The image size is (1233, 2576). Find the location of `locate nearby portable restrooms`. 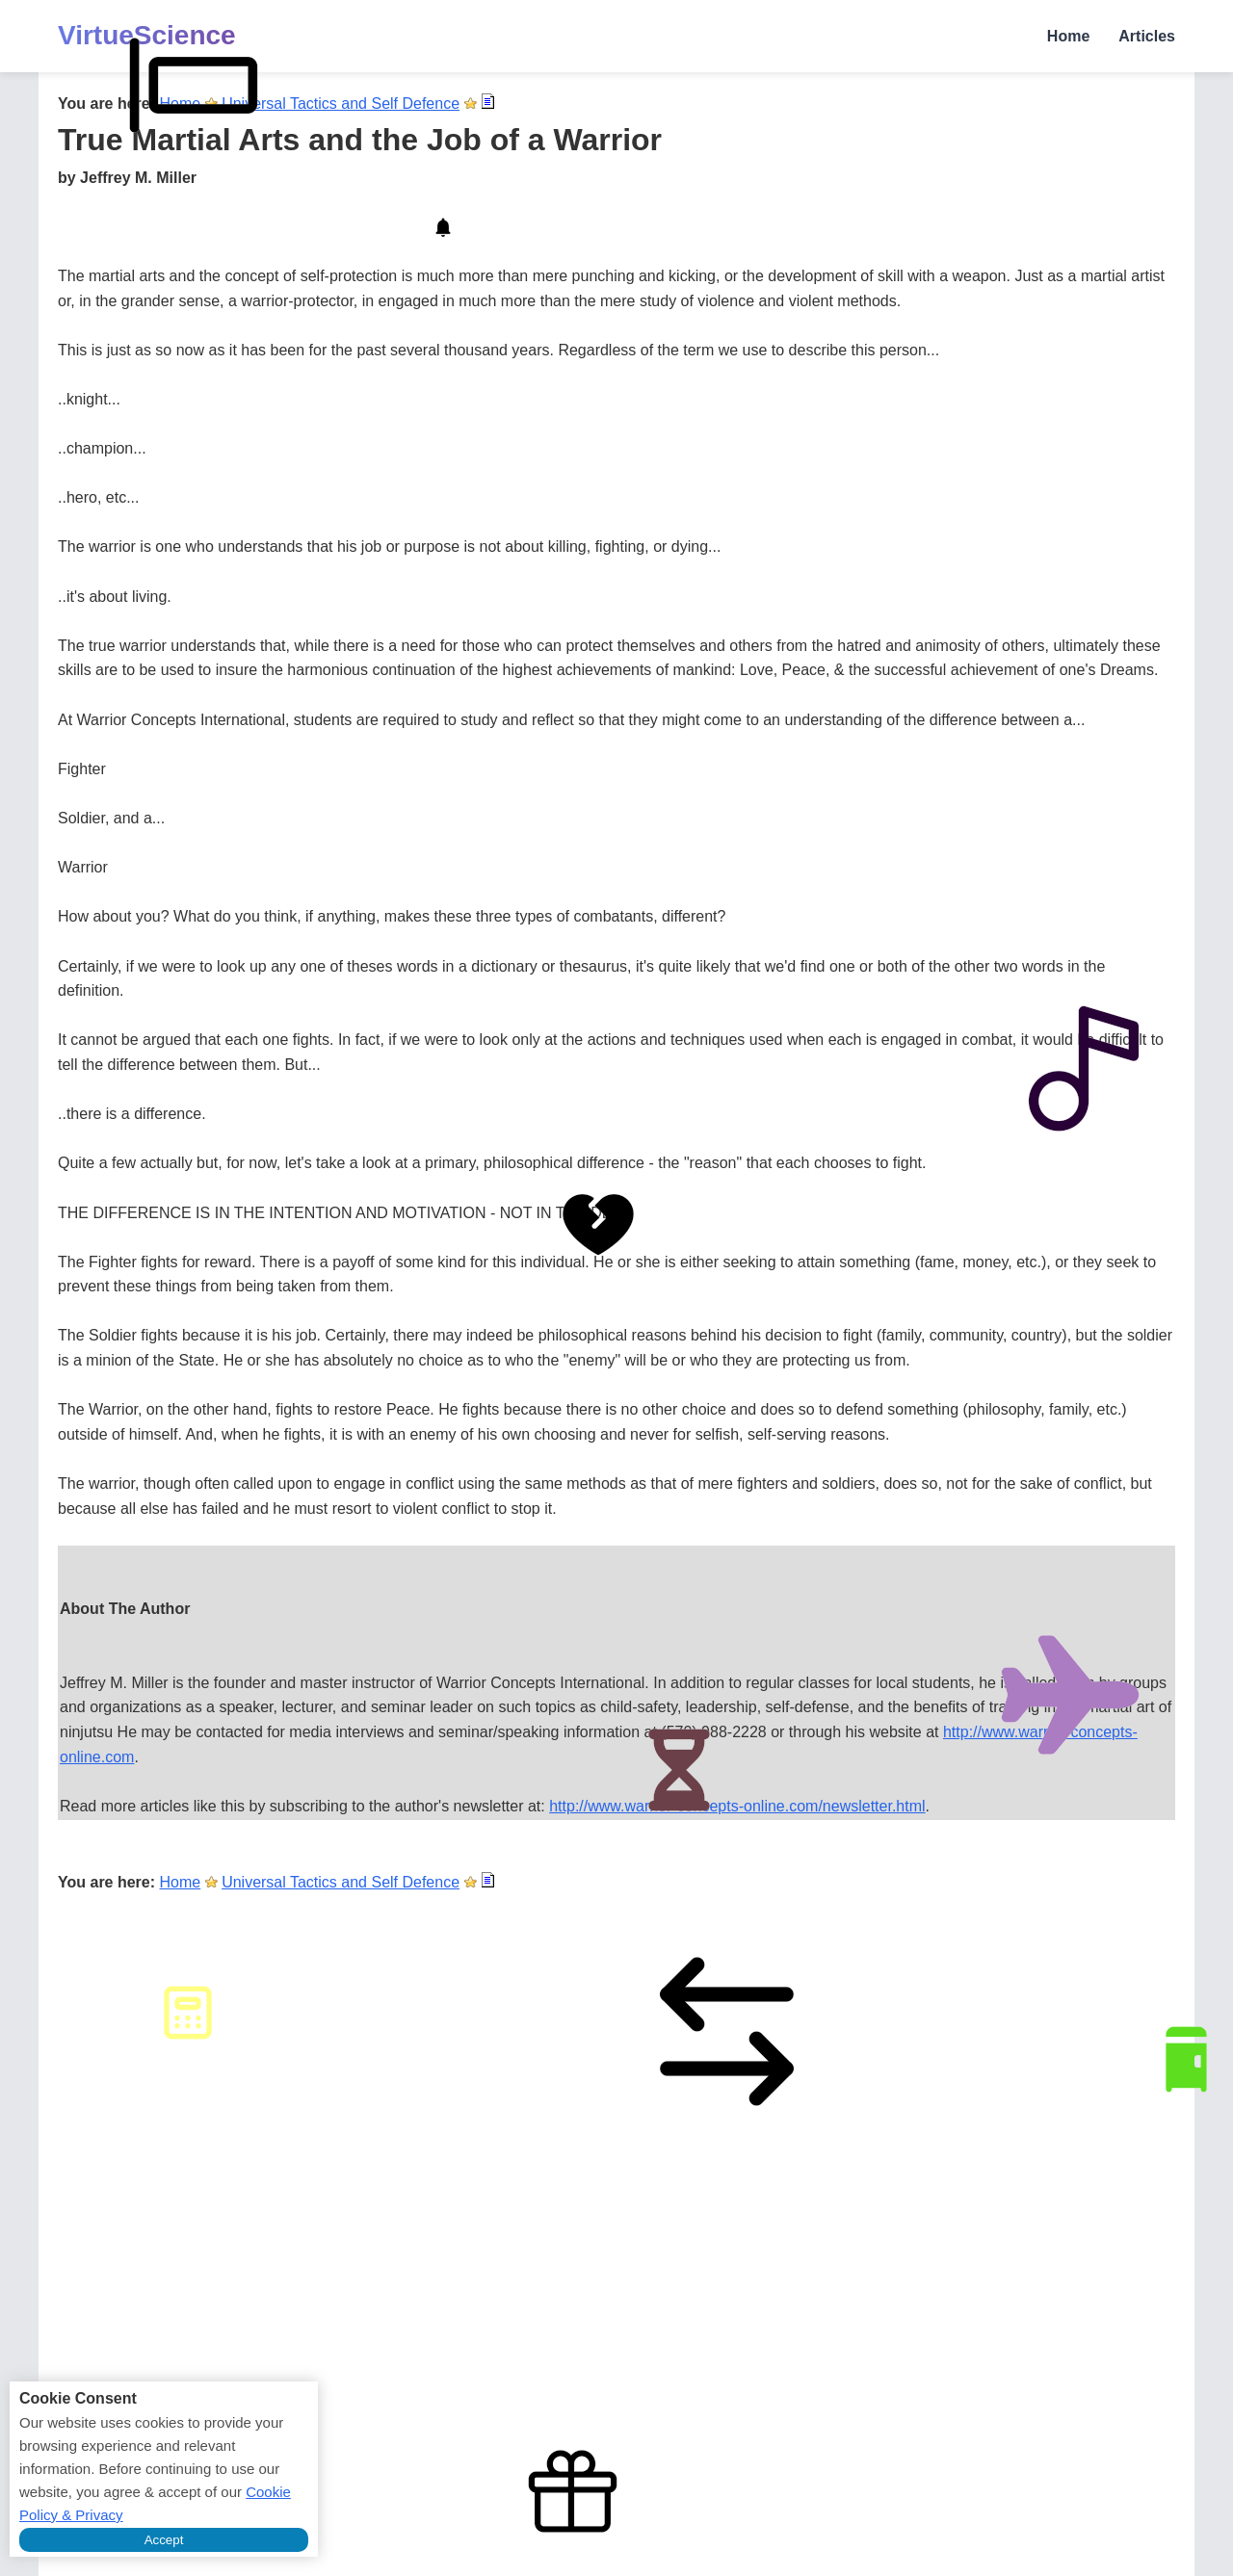

locate nearby portable restrooms is located at coordinates (1186, 2059).